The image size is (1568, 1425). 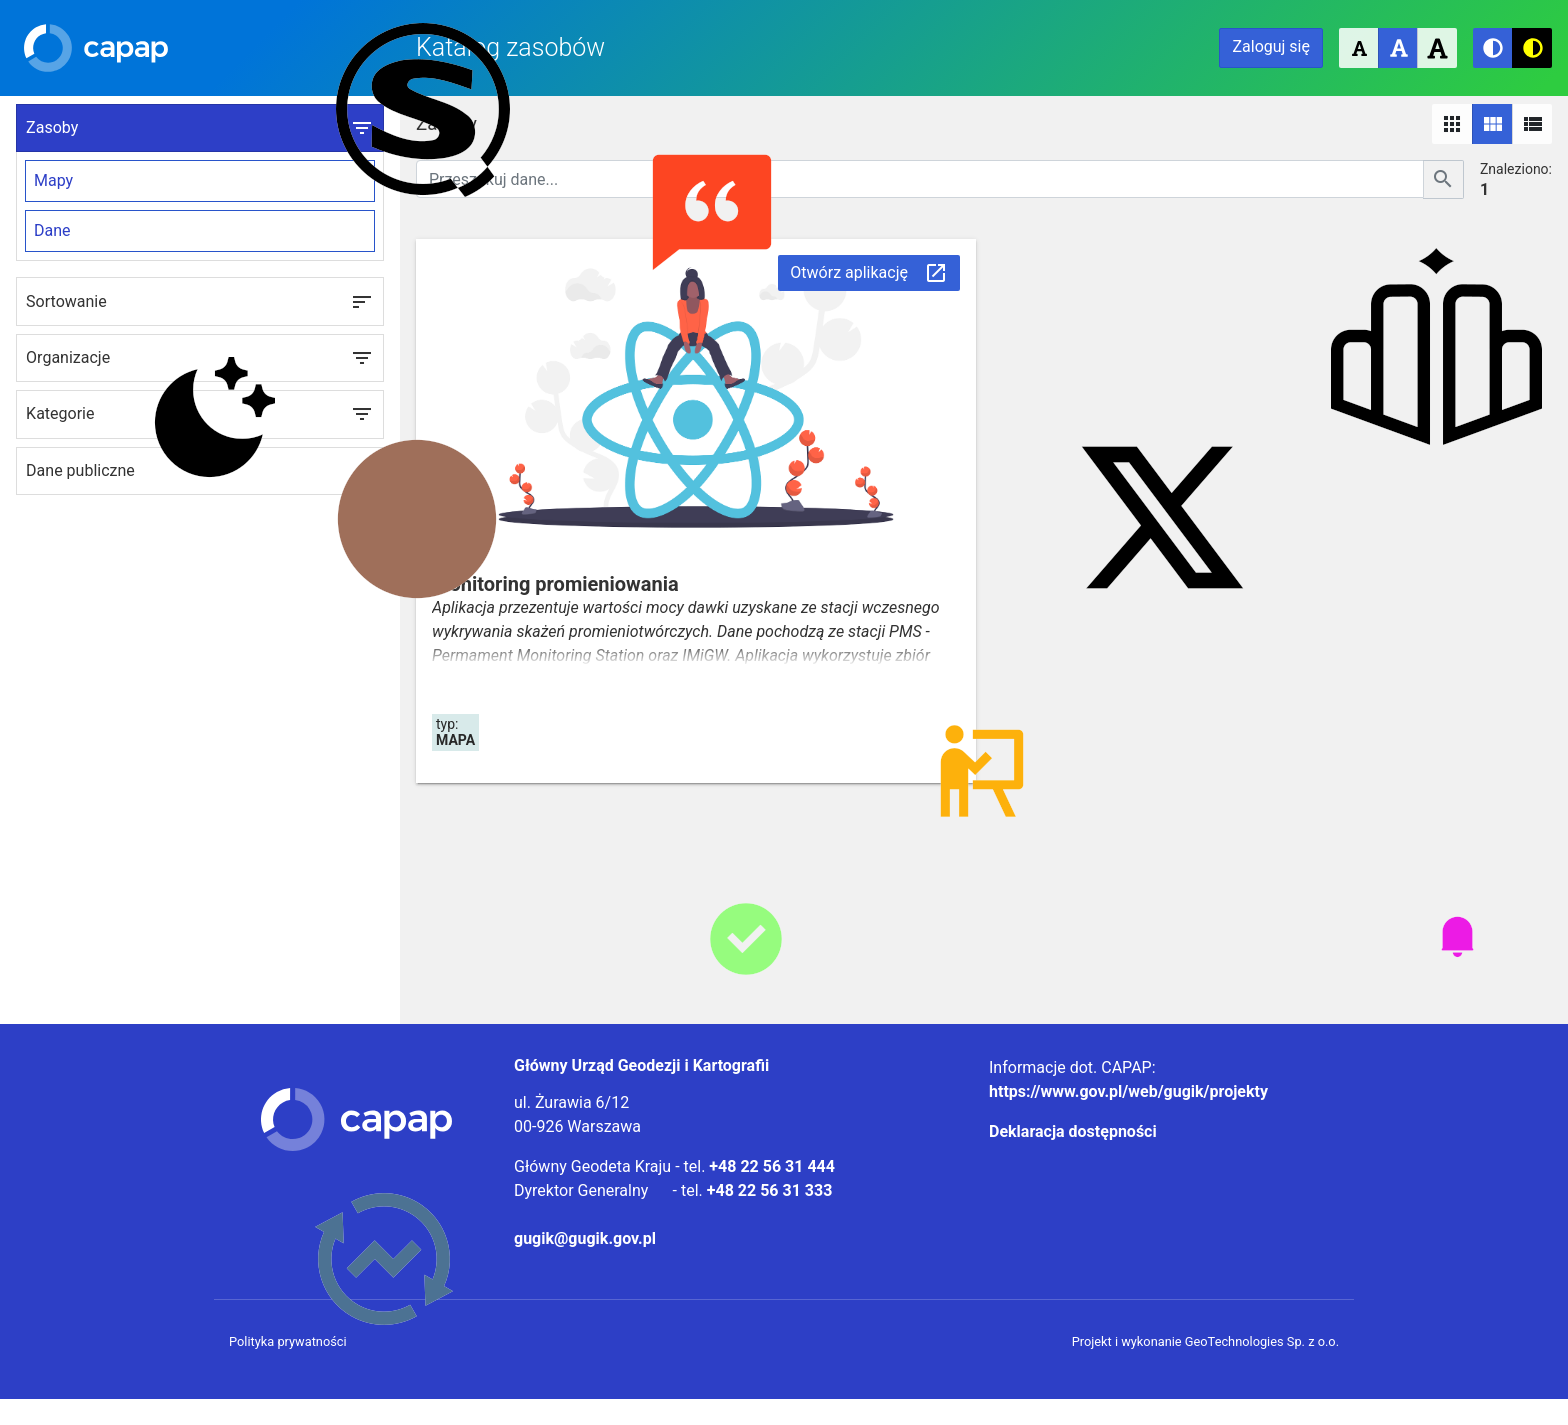 What do you see at coordinates (423, 110) in the screenshot?
I see `open sogou search engine` at bounding box center [423, 110].